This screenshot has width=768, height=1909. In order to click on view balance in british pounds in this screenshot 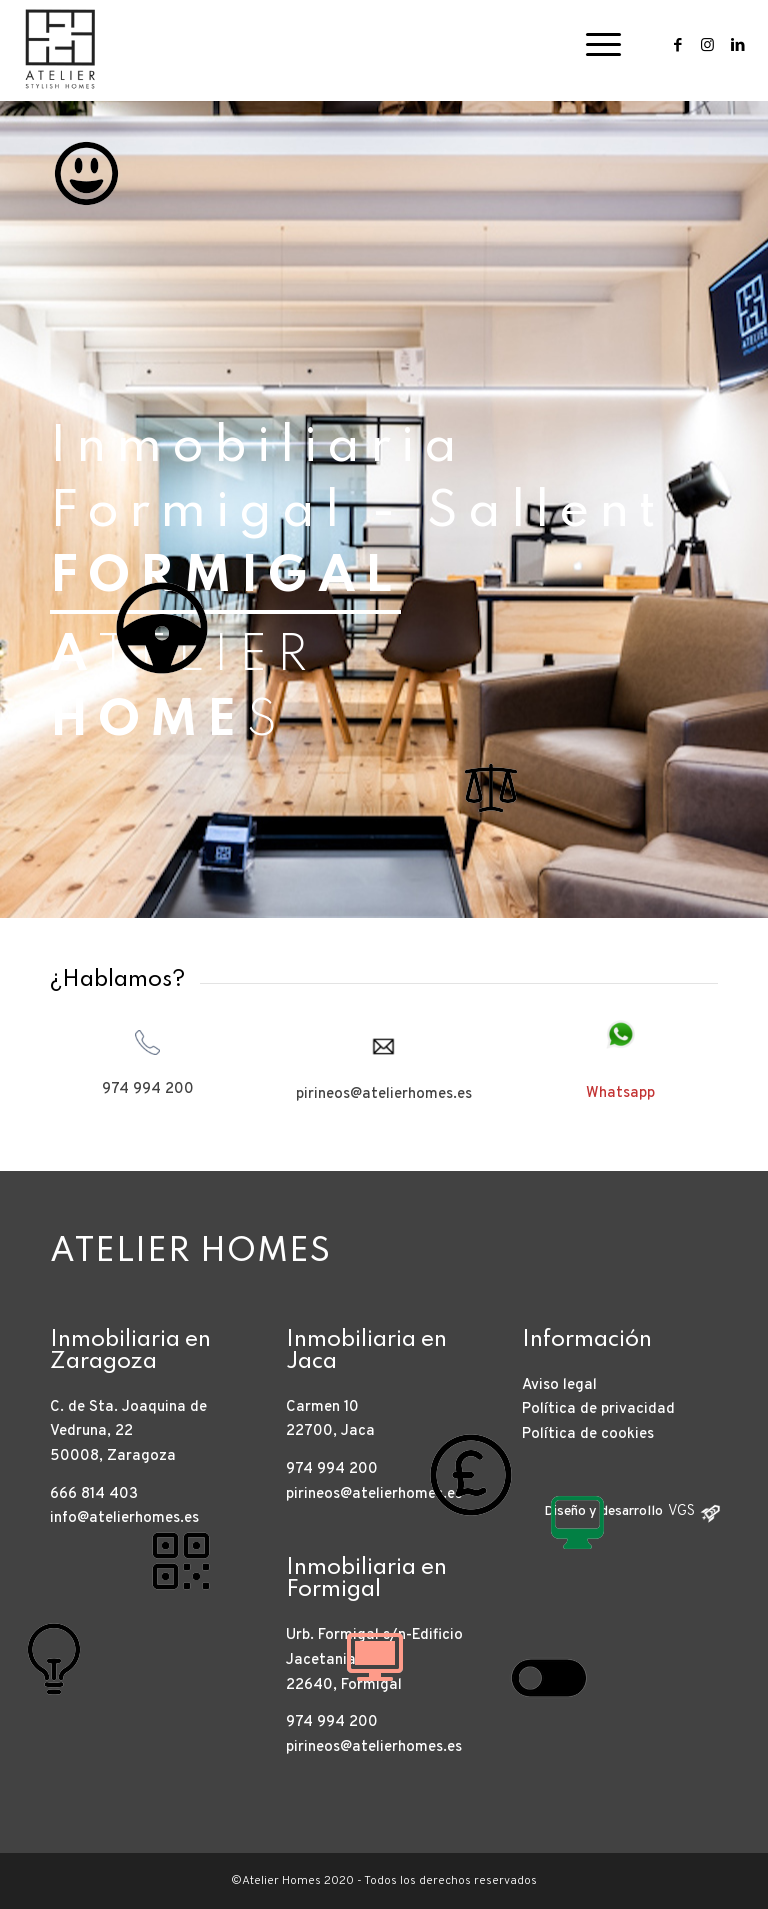, I will do `click(471, 1475)`.